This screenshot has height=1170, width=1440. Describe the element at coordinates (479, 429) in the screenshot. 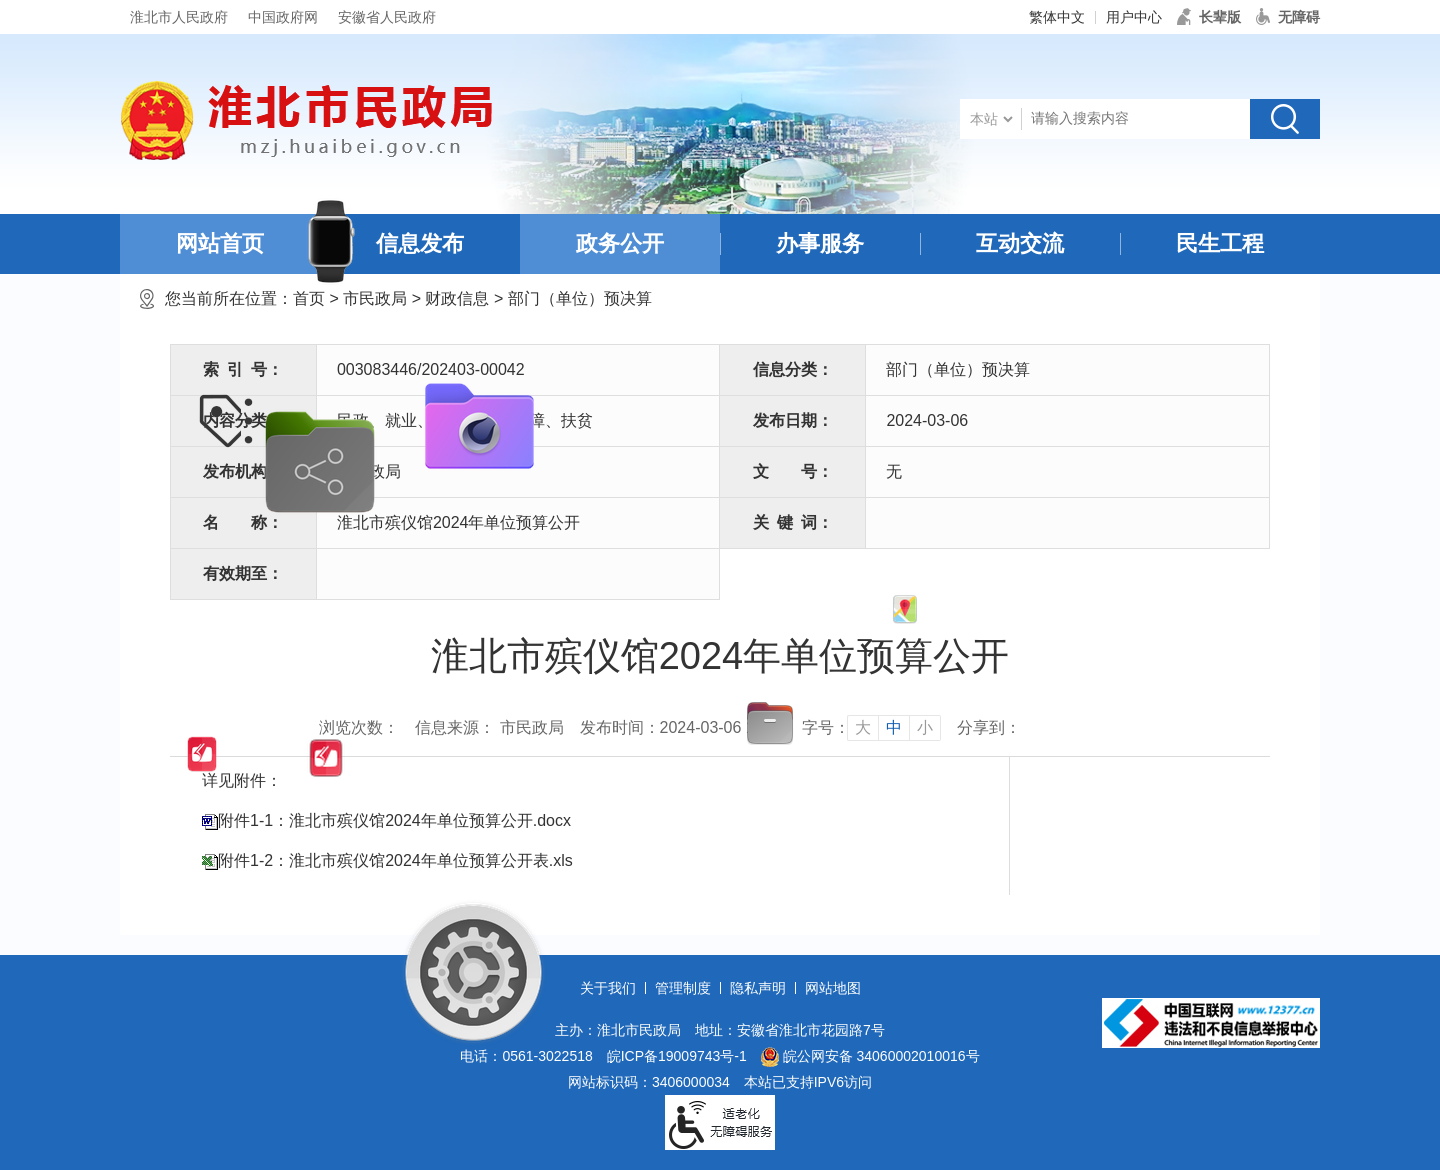

I see `open Cinema 4D project files folder` at that location.